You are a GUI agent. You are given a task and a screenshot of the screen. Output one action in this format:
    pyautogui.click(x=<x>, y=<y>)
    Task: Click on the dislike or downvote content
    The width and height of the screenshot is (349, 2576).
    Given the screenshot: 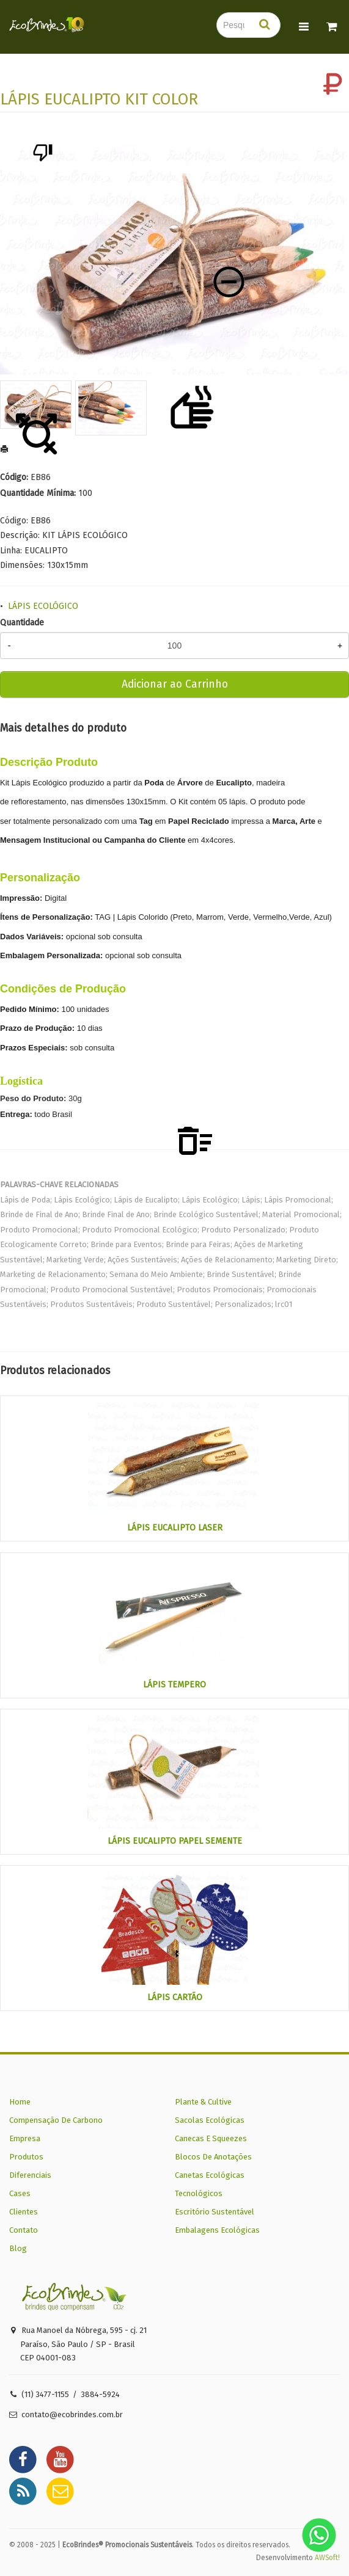 What is the action you would take?
    pyautogui.click(x=43, y=152)
    